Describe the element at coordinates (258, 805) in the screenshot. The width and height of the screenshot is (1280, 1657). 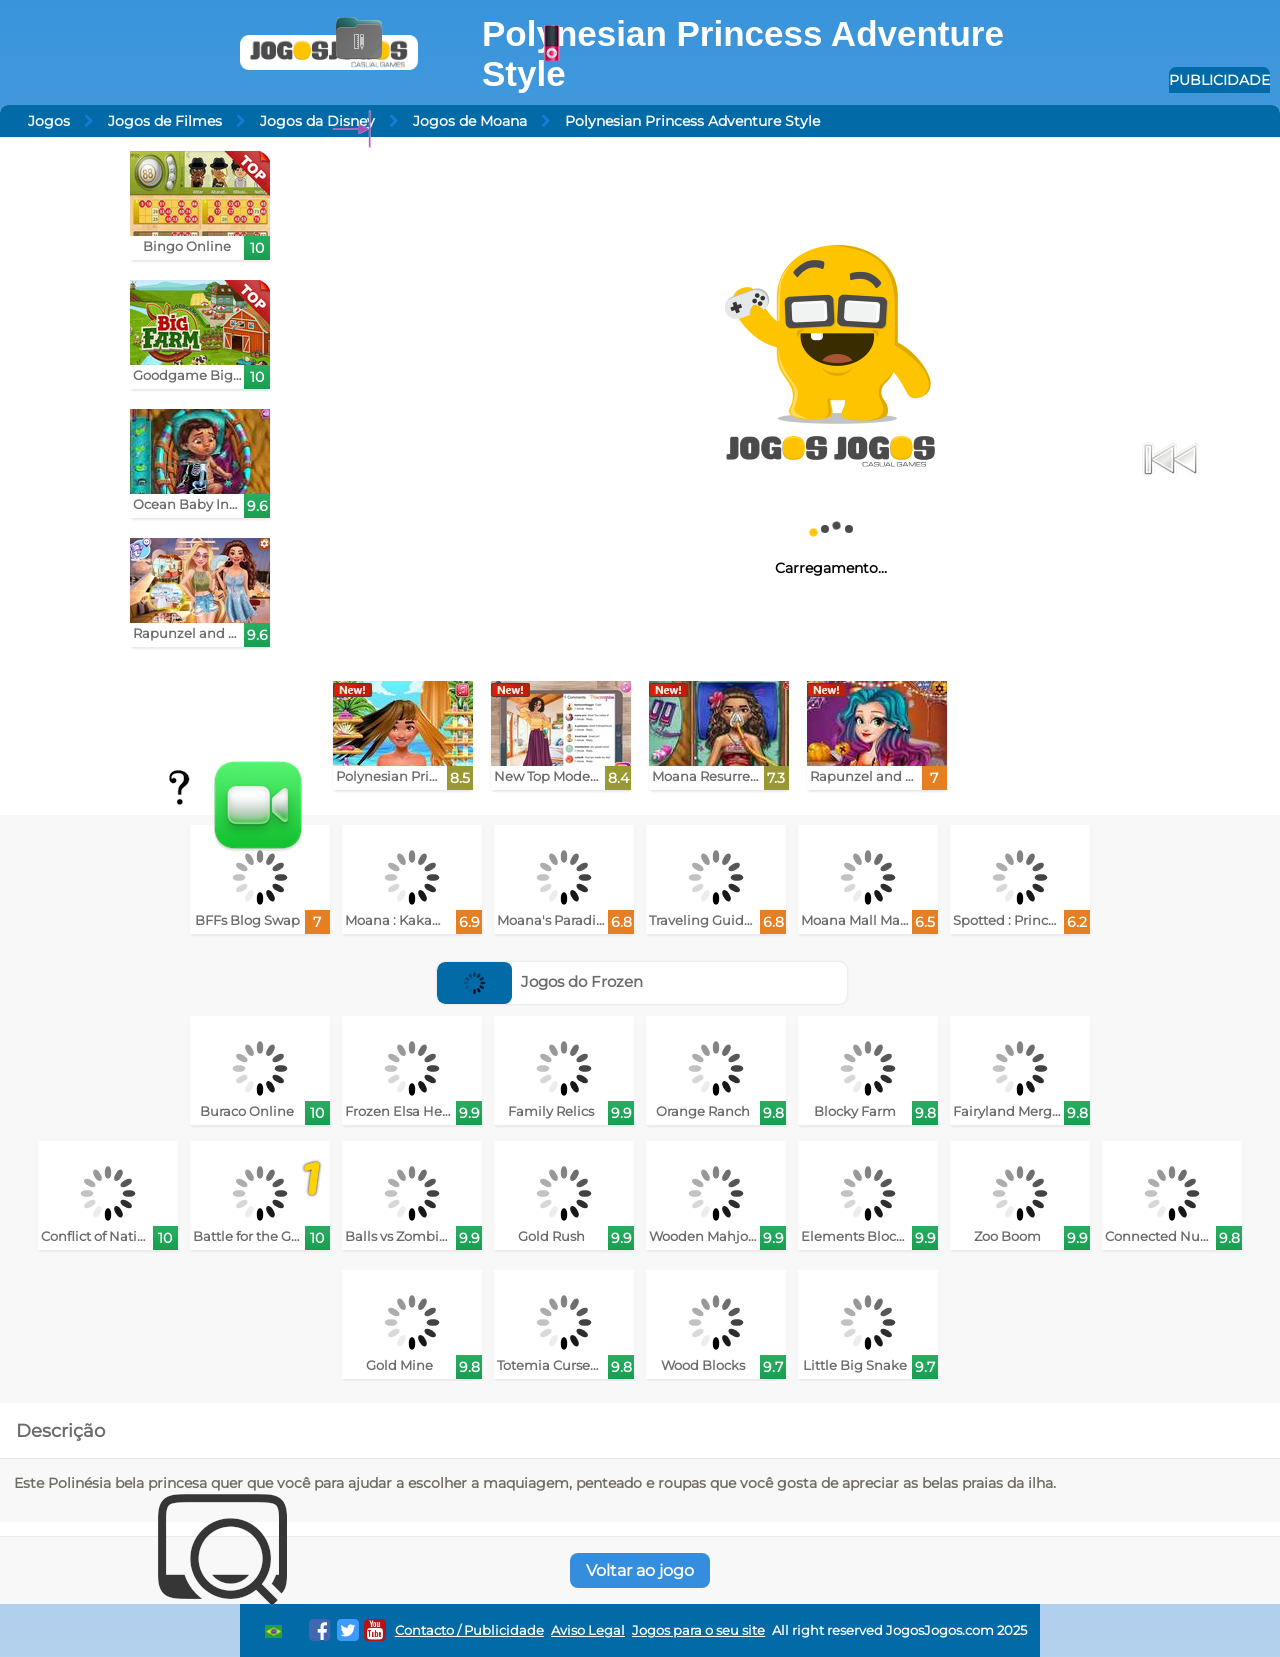
I see `open FaceTime to start a video call` at that location.